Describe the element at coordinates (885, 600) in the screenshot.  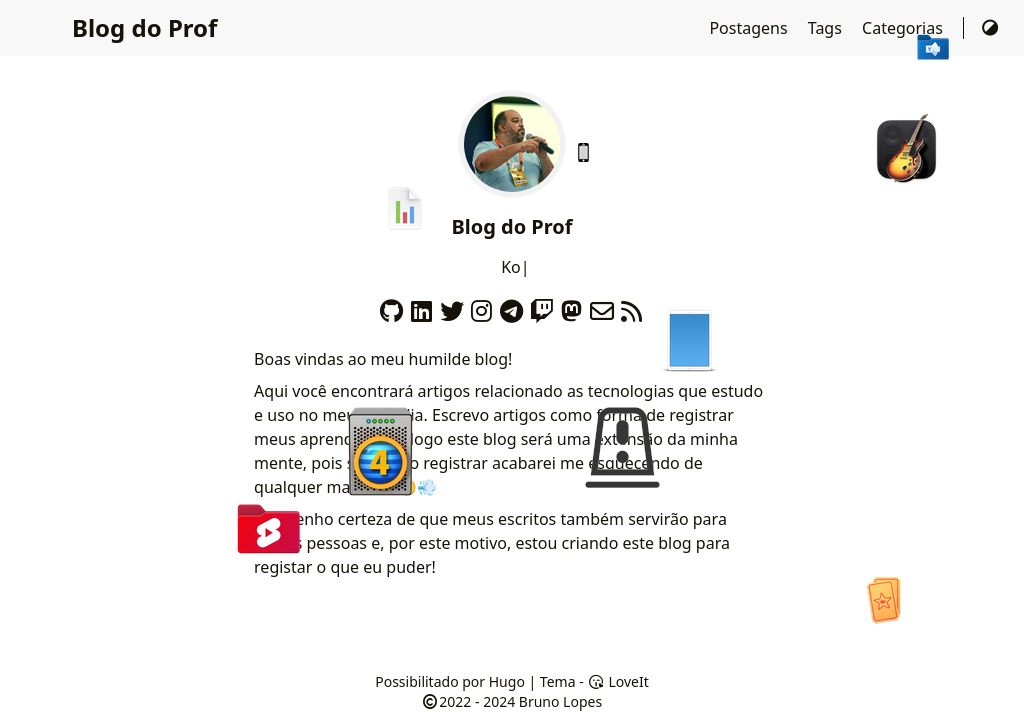
I see `access iMovie theater or shared projects` at that location.